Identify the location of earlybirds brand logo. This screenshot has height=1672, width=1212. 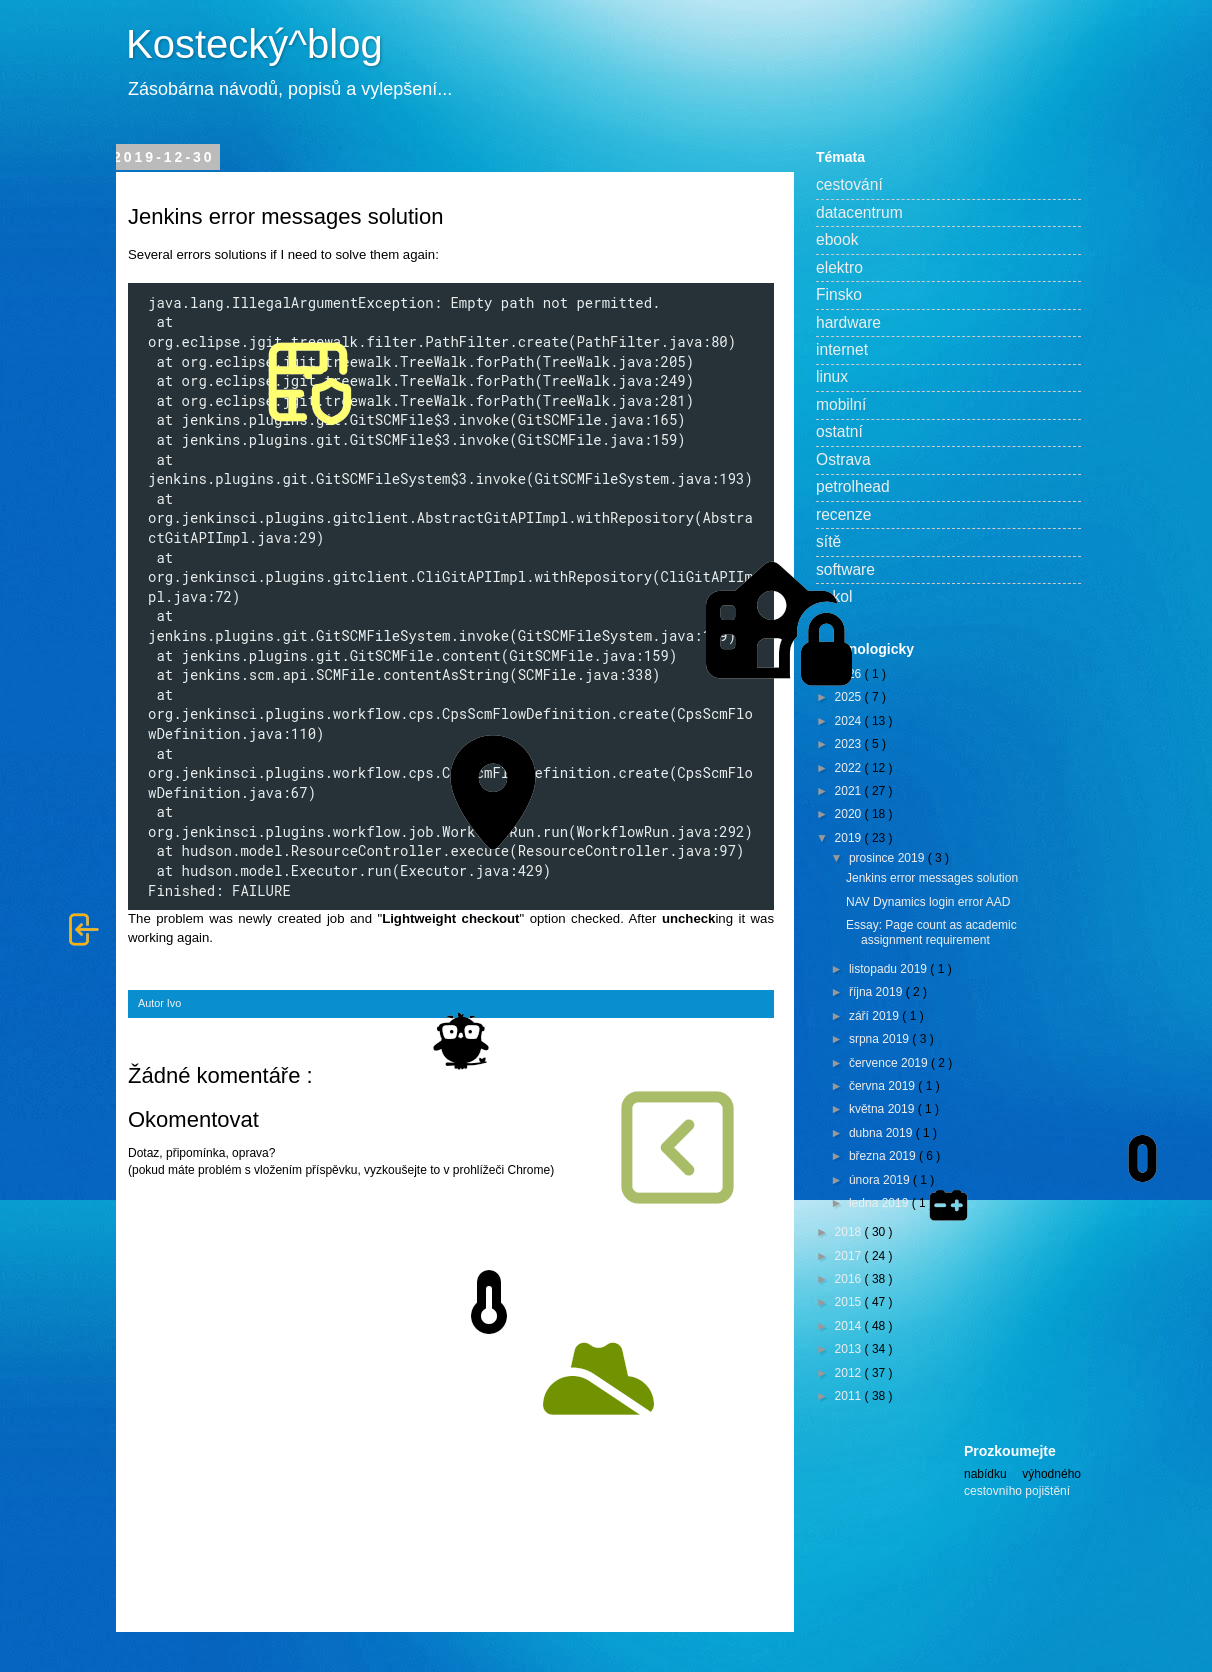
(461, 1041).